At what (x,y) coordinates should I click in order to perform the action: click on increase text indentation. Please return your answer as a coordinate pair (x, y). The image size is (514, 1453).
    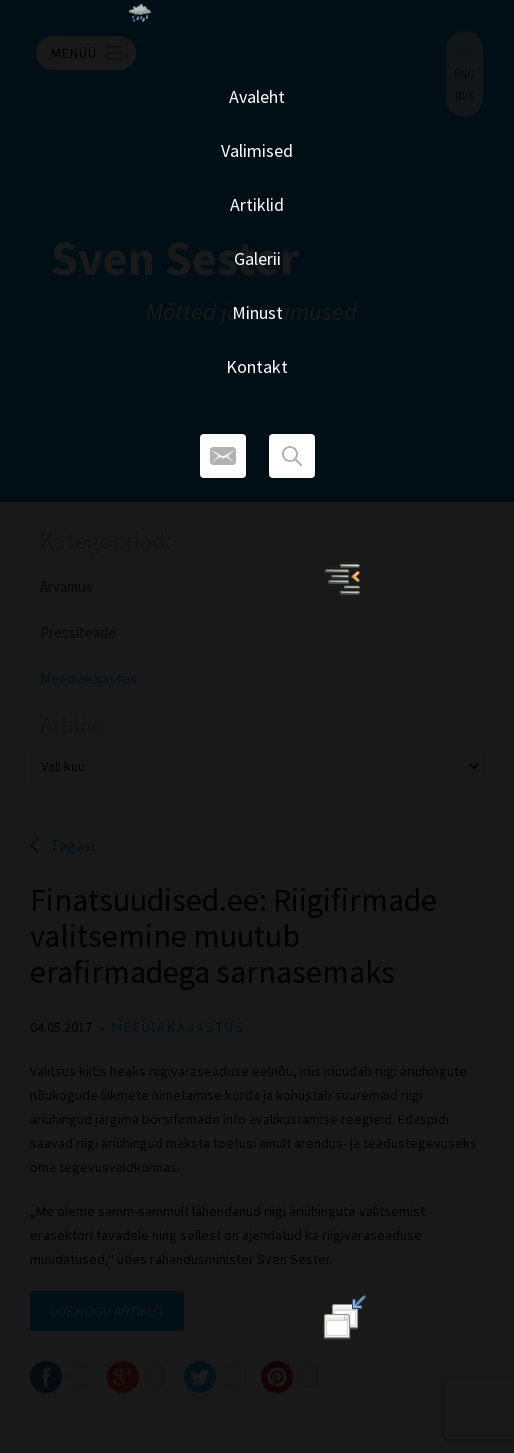
    Looking at the image, I should click on (342, 580).